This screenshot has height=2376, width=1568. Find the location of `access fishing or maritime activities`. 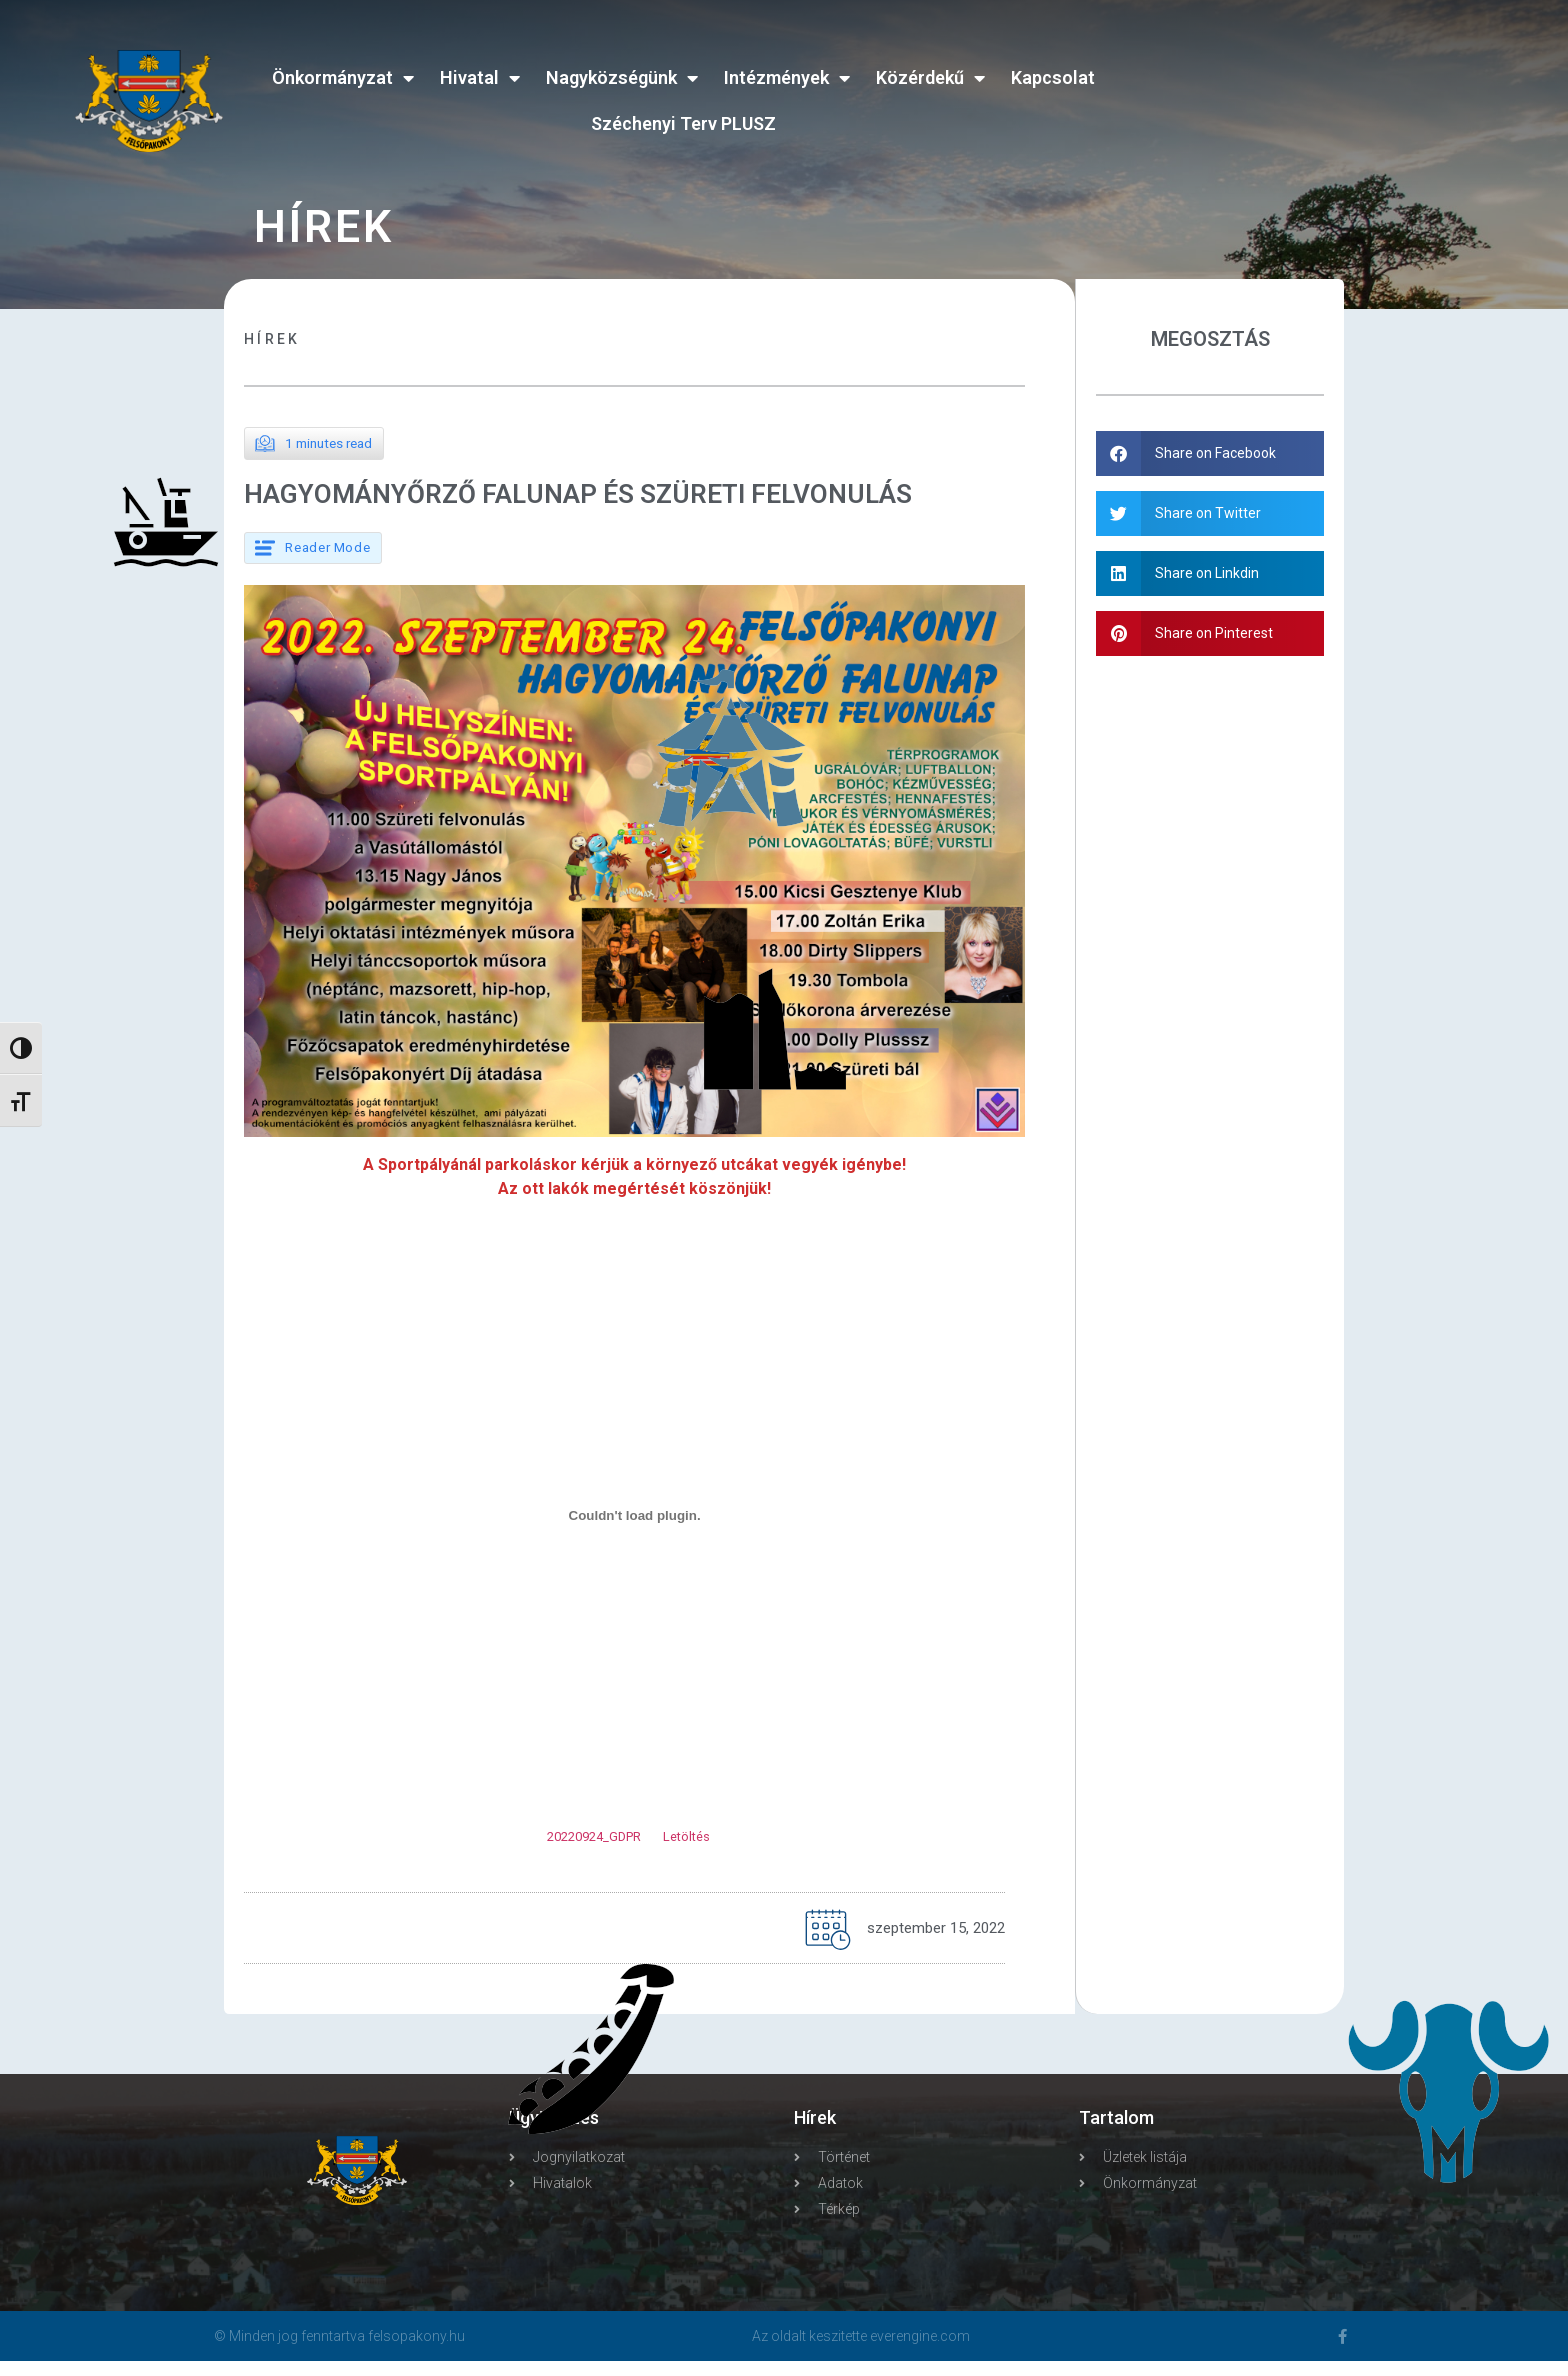

access fishing or maritime activities is located at coordinates (166, 519).